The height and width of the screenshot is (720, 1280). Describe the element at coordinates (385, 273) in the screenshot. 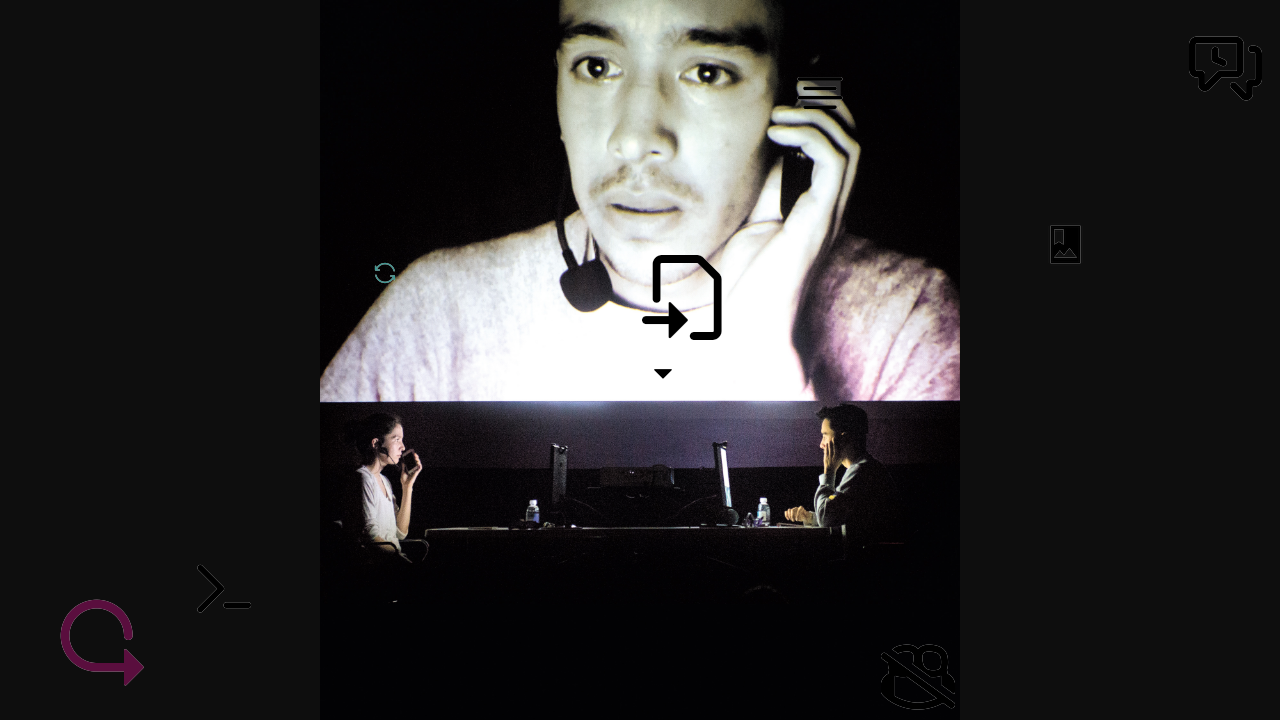

I see `sync or refresh data` at that location.